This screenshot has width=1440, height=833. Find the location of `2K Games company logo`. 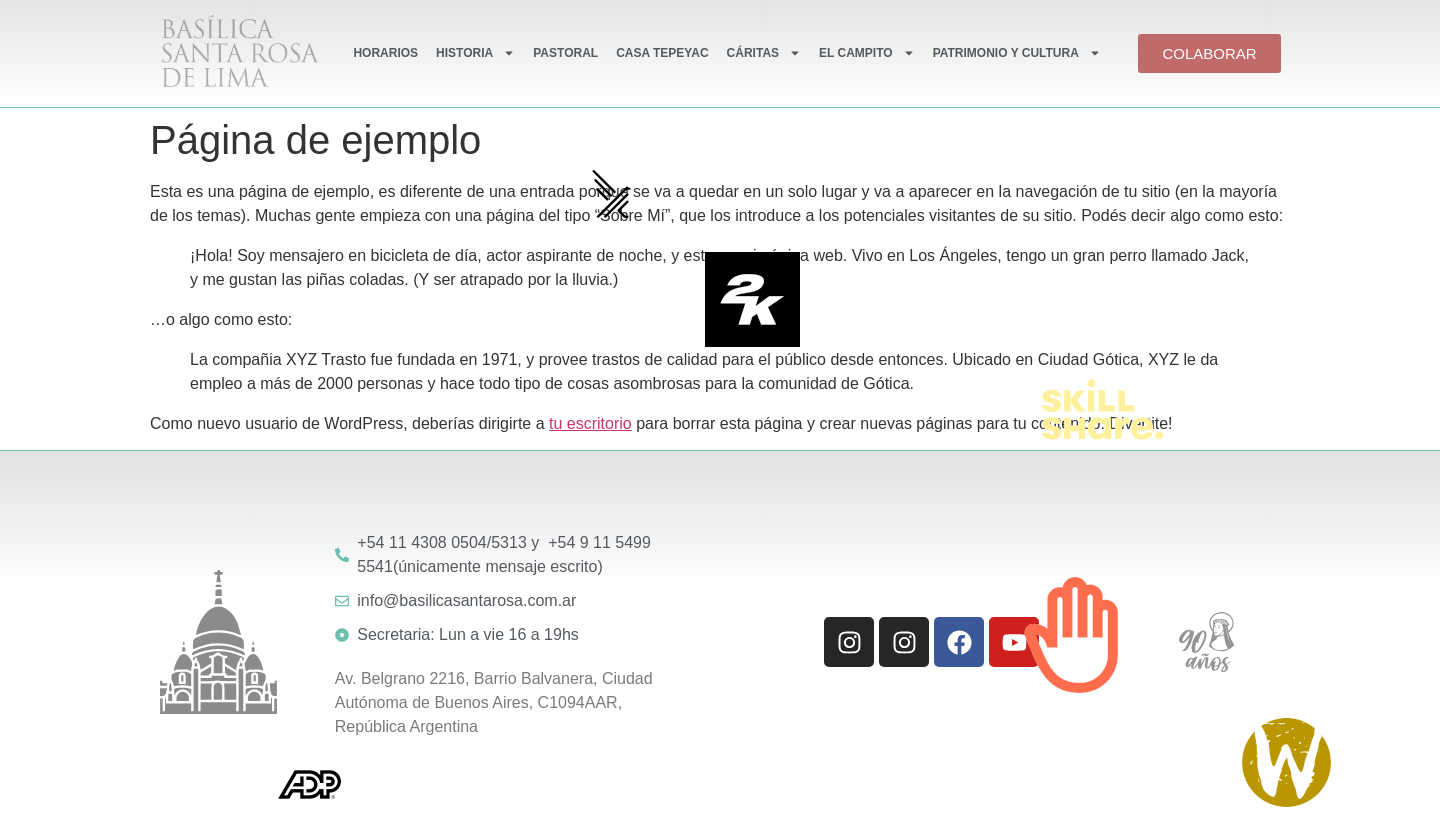

2K Games company logo is located at coordinates (752, 299).